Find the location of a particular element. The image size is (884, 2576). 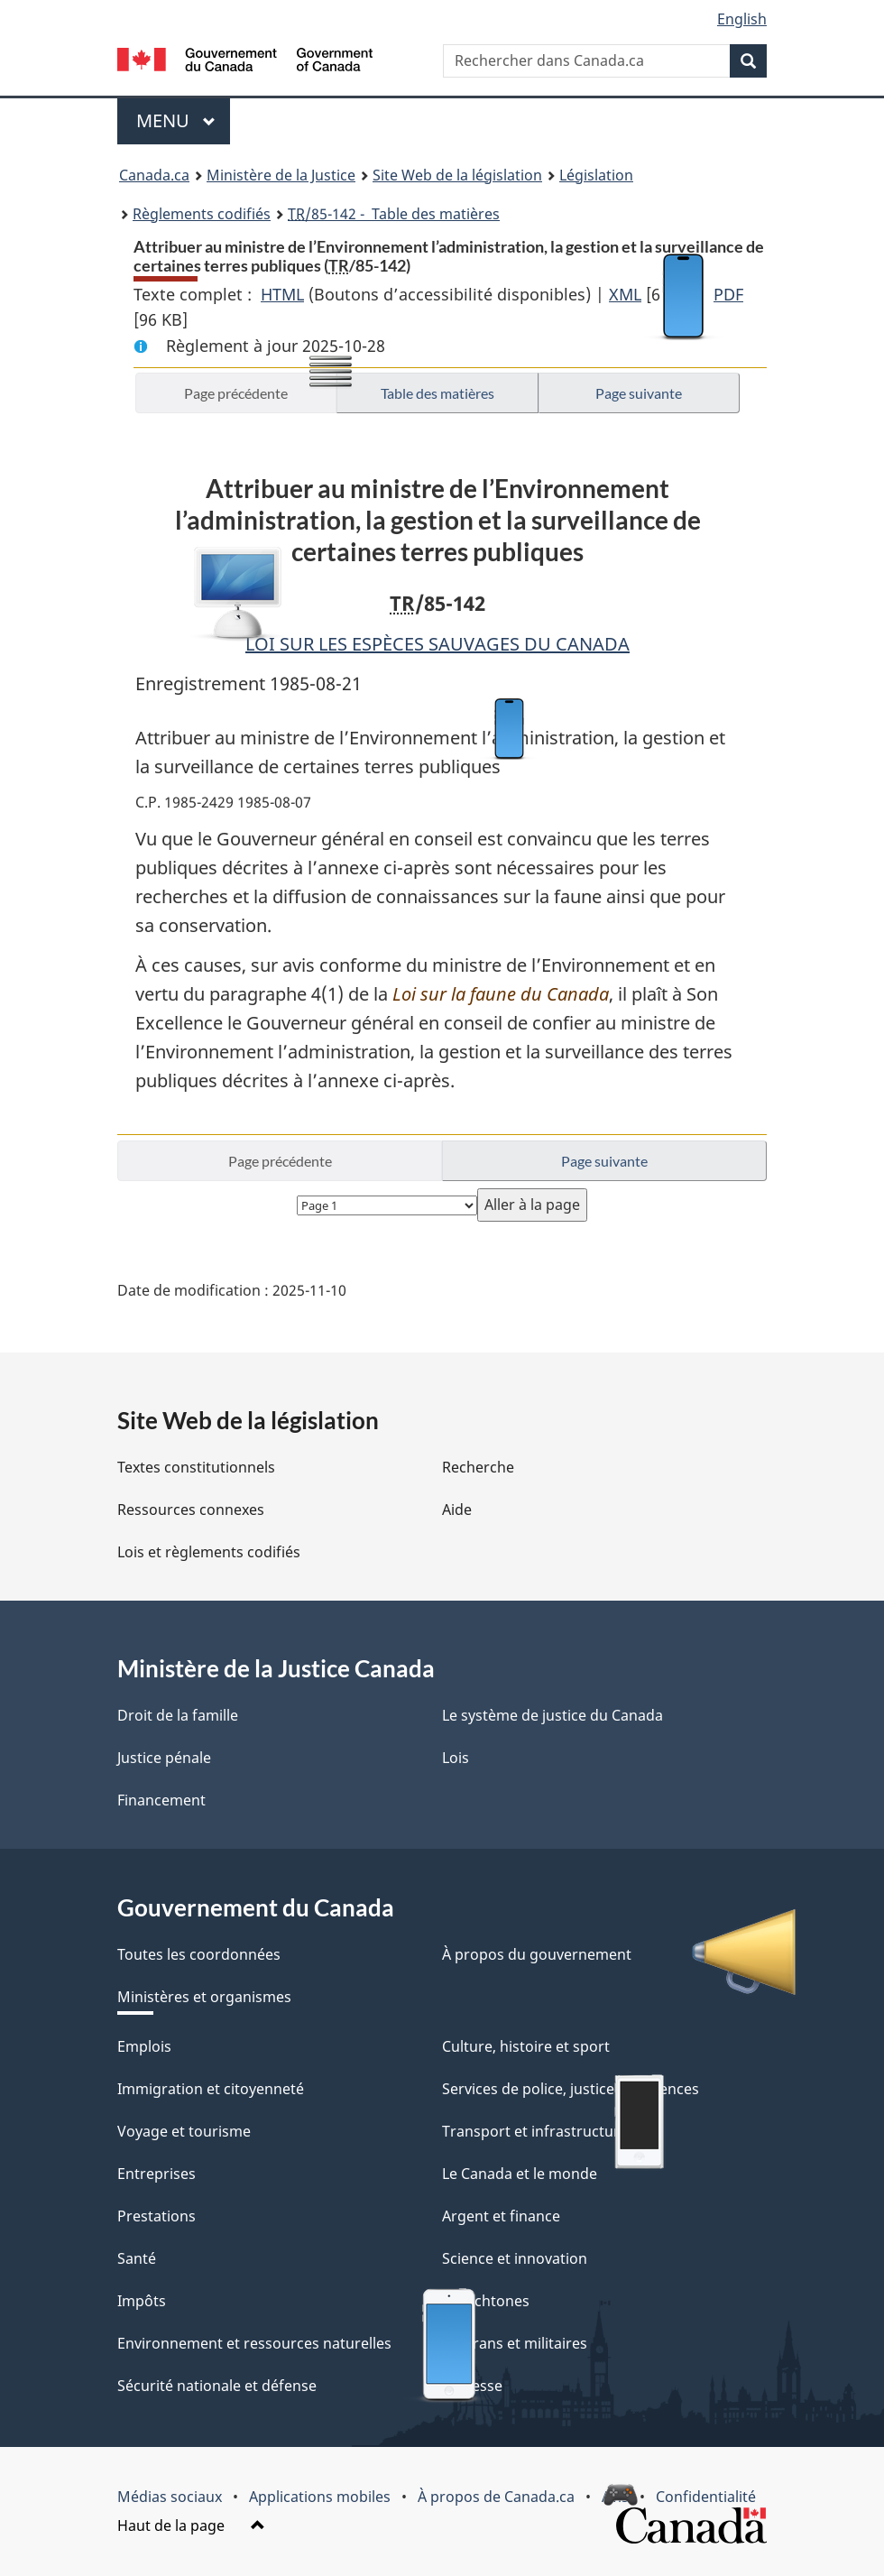

iPod Touch device connected is located at coordinates (449, 2346).